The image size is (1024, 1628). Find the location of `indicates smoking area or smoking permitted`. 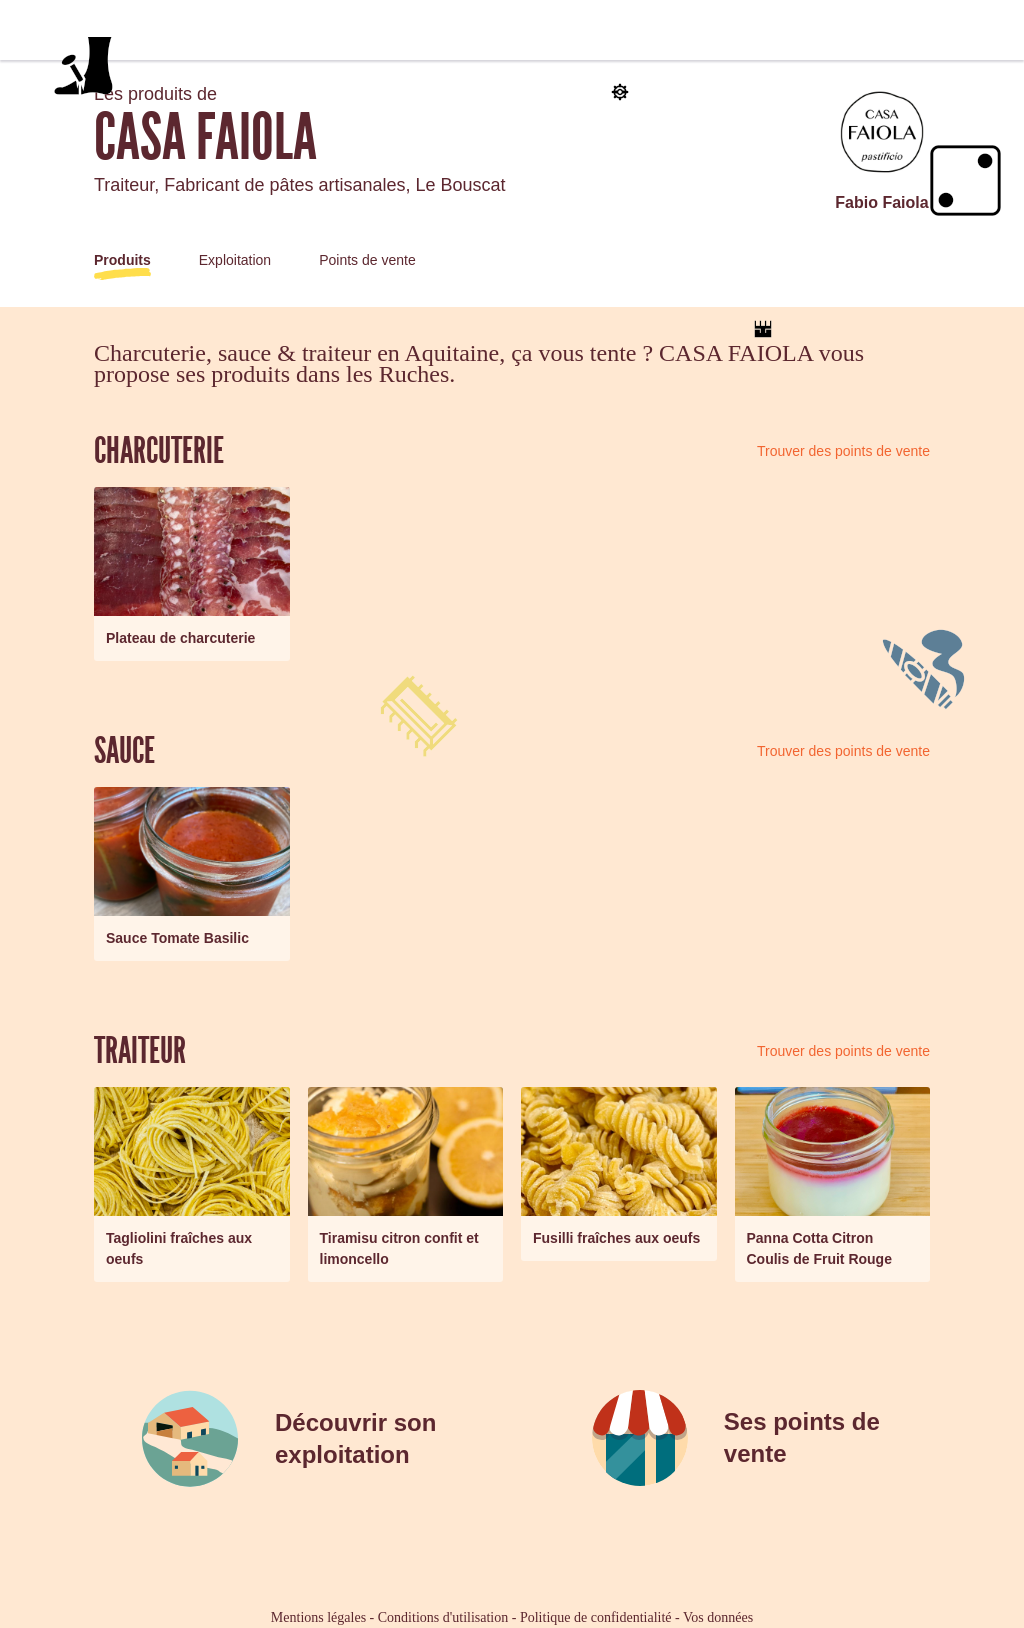

indicates smoking area or smoking permitted is located at coordinates (923, 669).